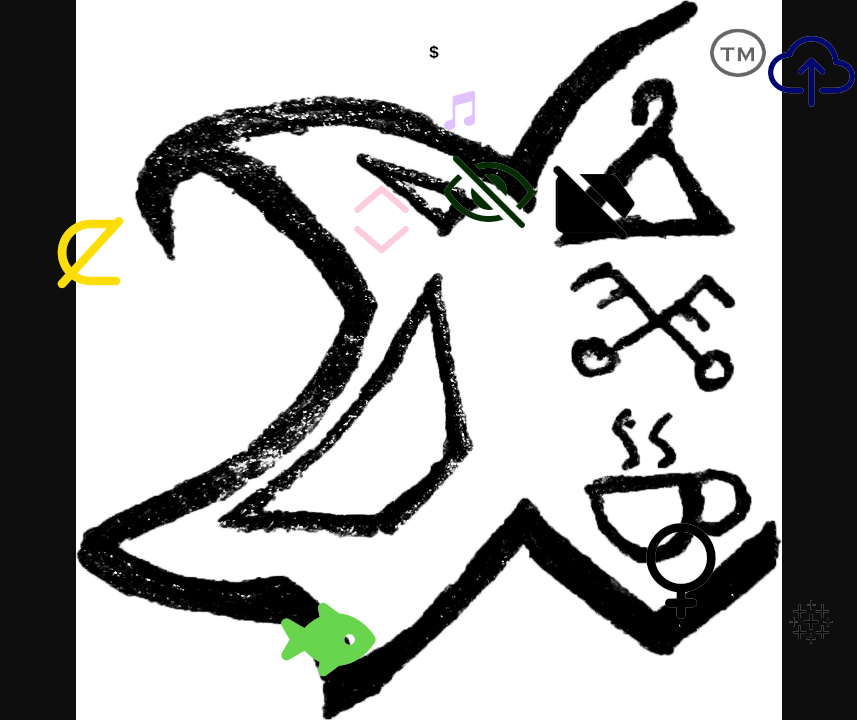 Image resolution: width=857 pixels, height=720 pixels. What do you see at coordinates (811, 71) in the screenshot?
I see `upload a file to cloud storage` at bounding box center [811, 71].